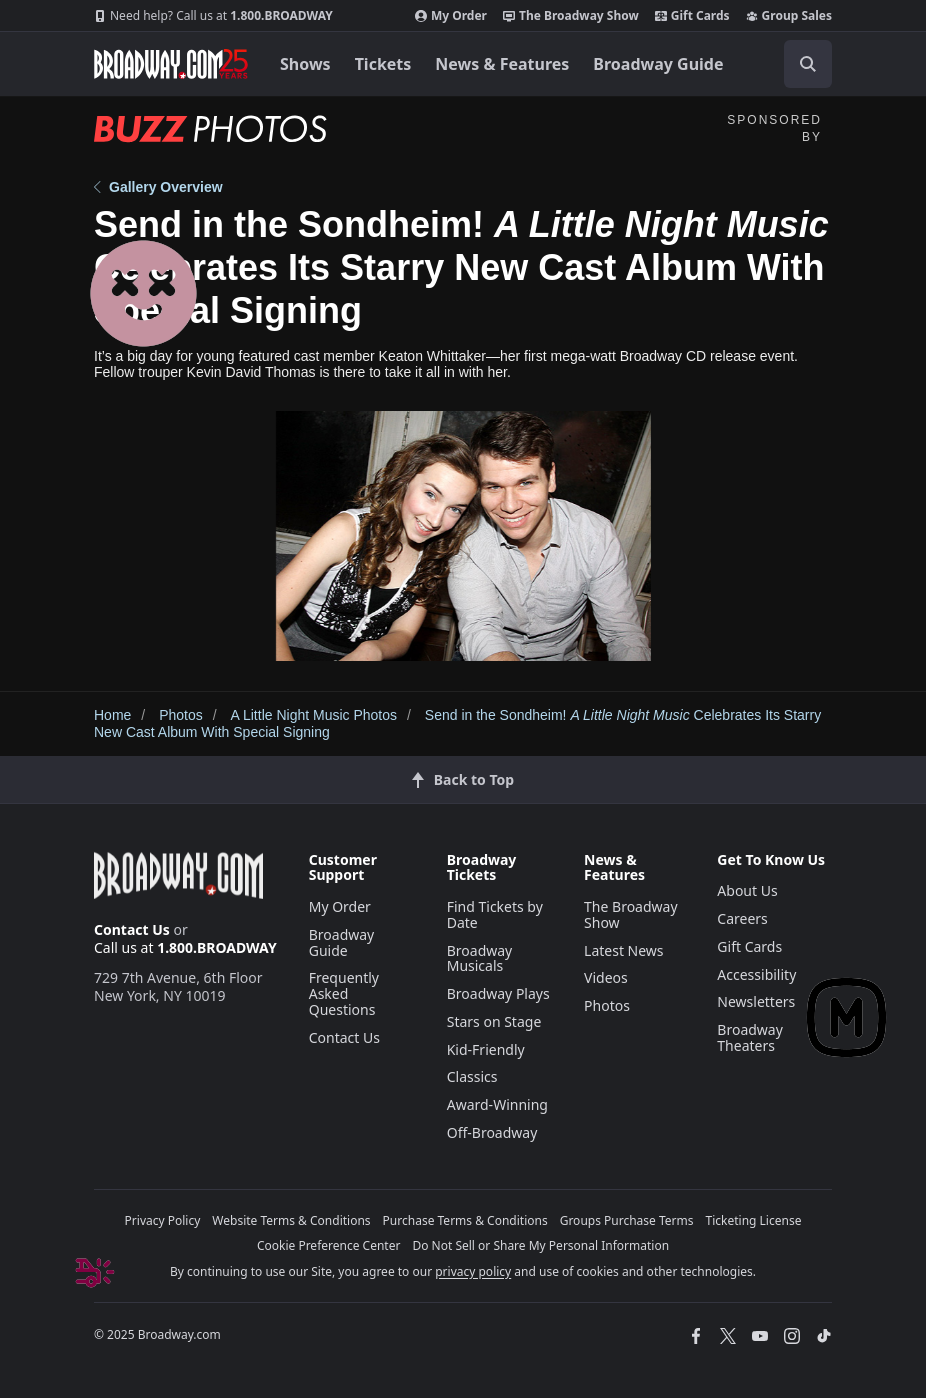 The height and width of the screenshot is (1398, 926). Describe the element at coordinates (95, 1272) in the screenshot. I see `report a vehicle accident` at that location.